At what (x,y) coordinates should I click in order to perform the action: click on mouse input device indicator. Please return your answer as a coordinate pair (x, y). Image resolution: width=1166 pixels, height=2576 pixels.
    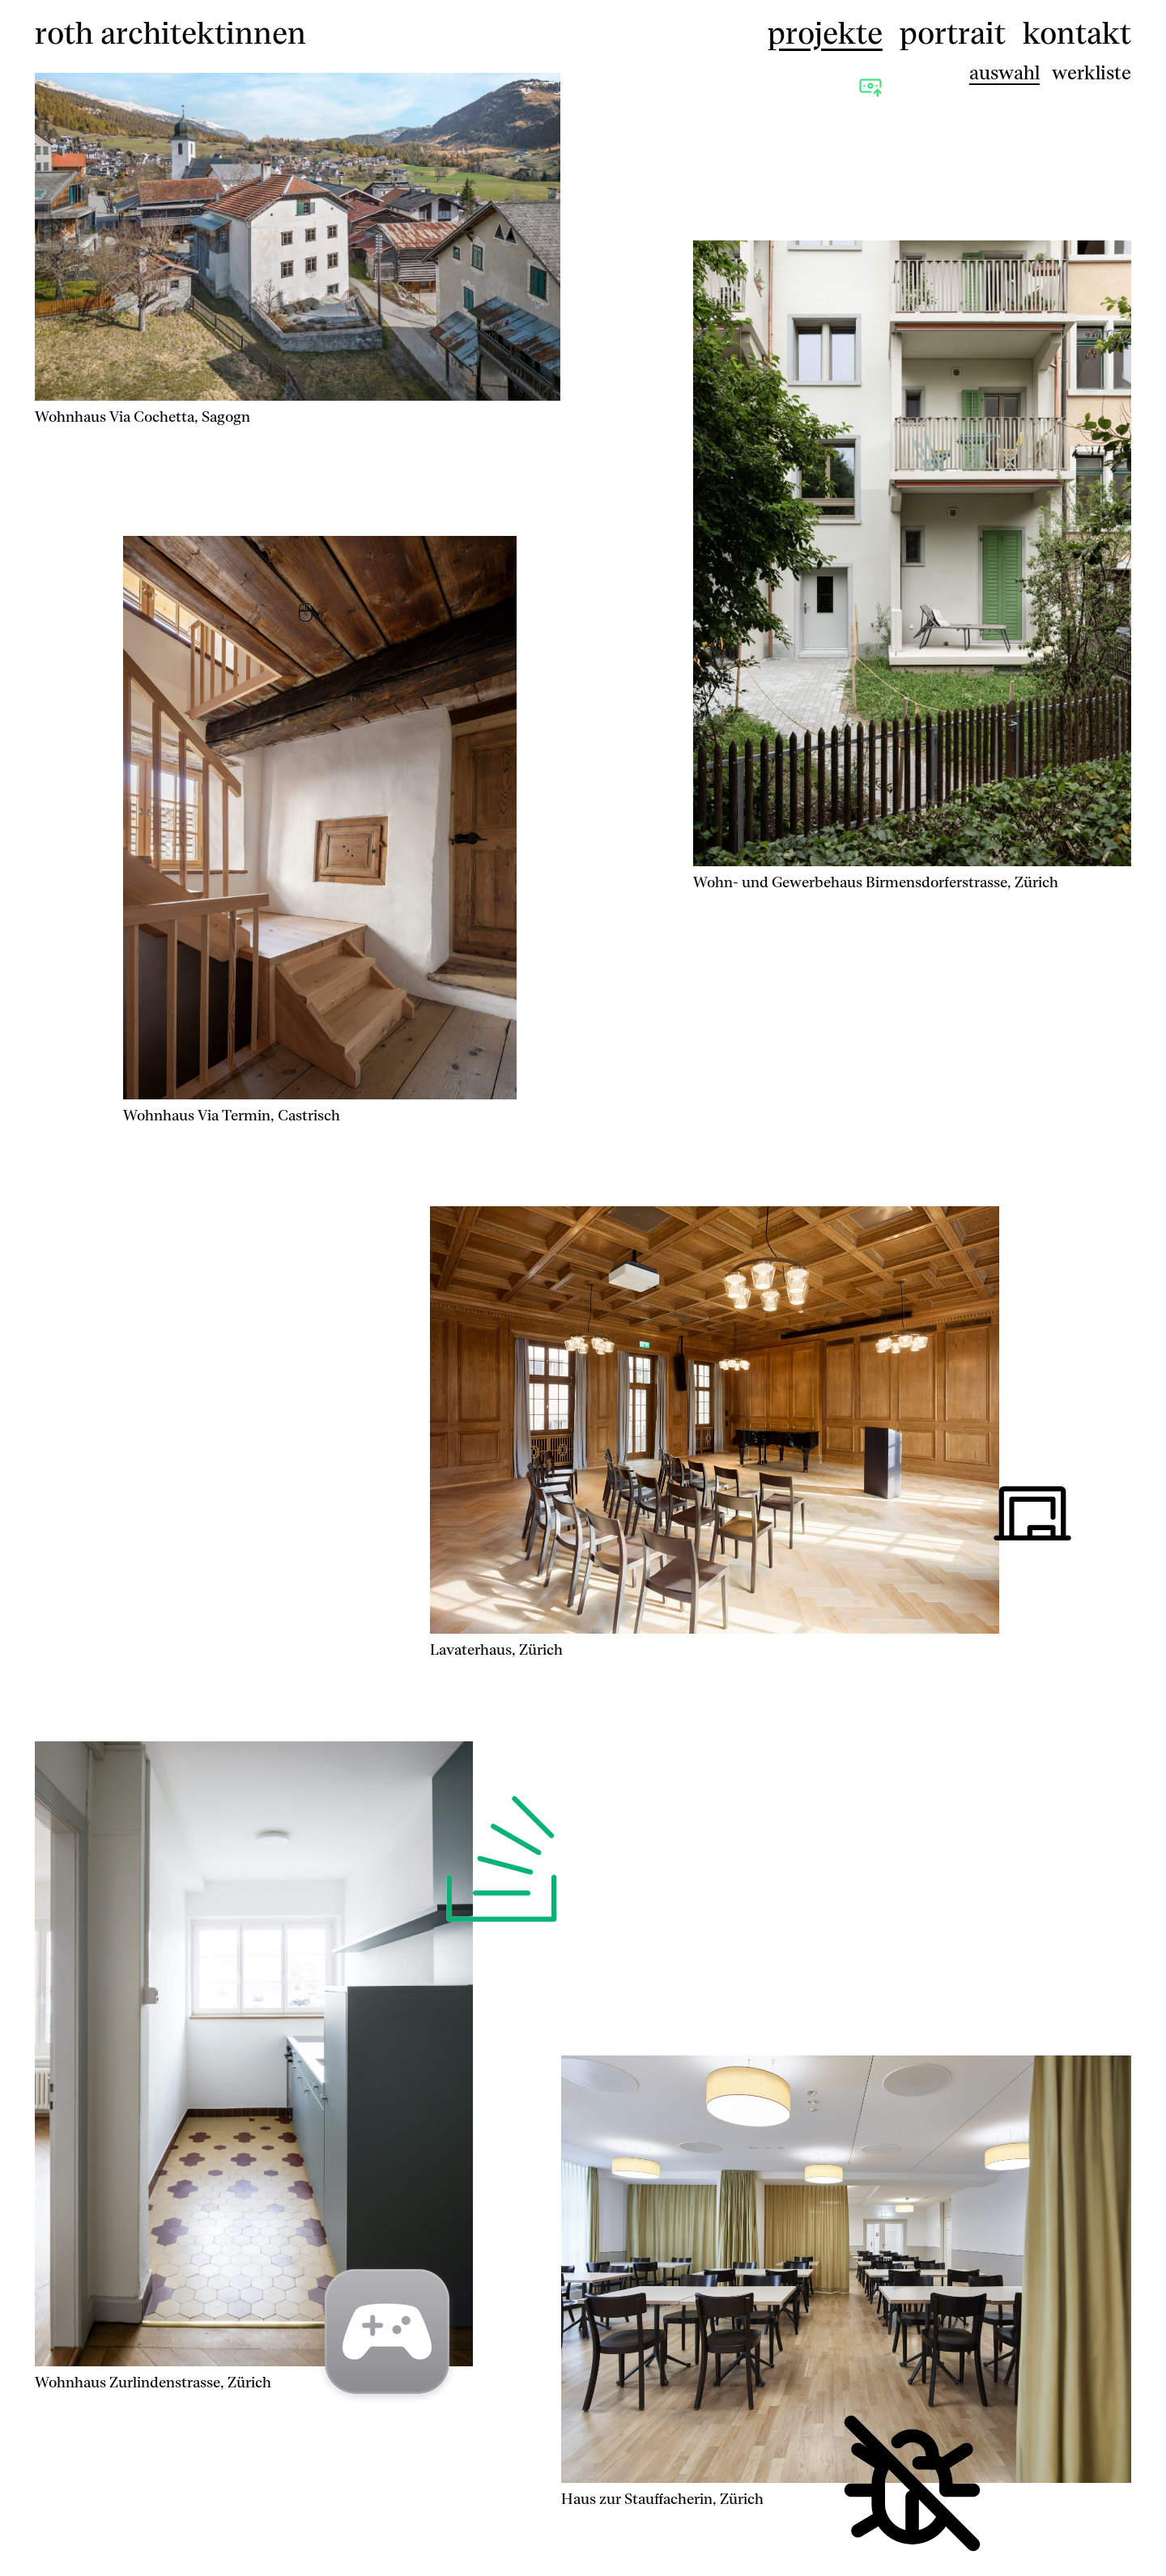
    Looking at the image, I should click on (305, 612).